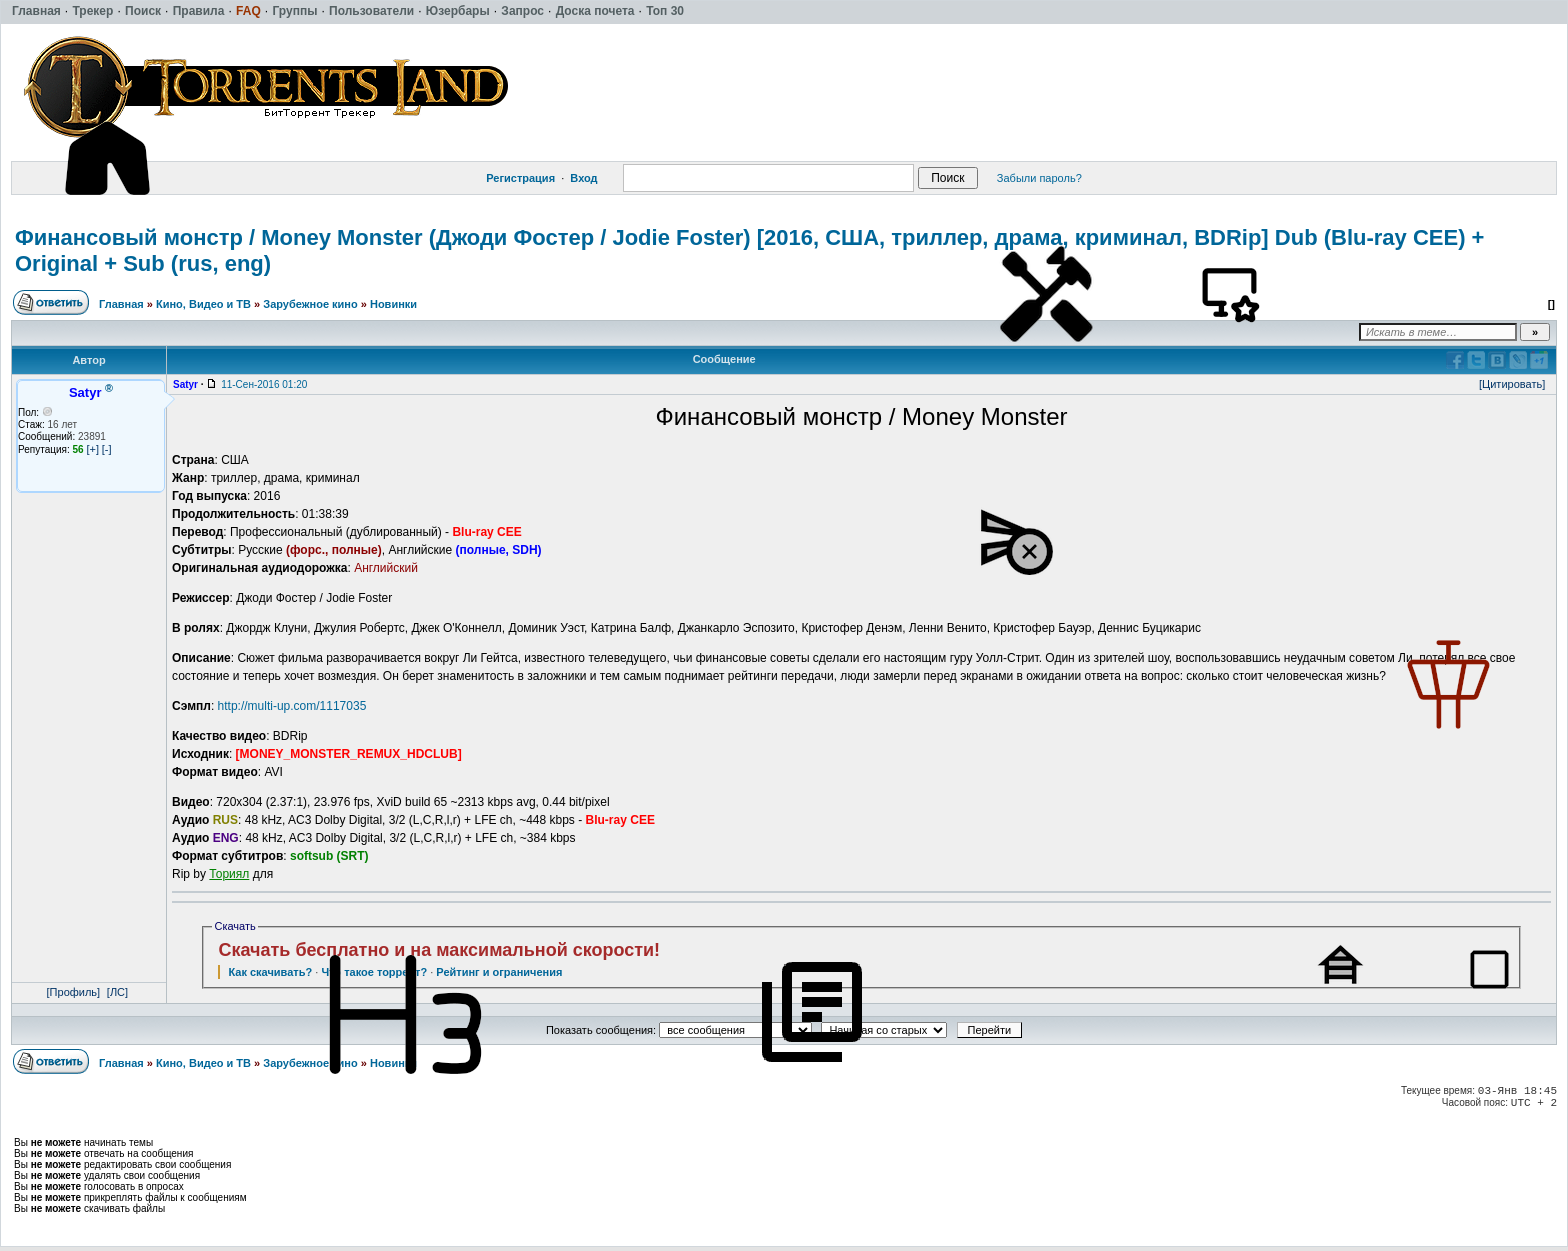 Image resolution: width=1568 pixels, height=1251 pixels. I want to click on cancel a scheduled message, so click(1015, 537).